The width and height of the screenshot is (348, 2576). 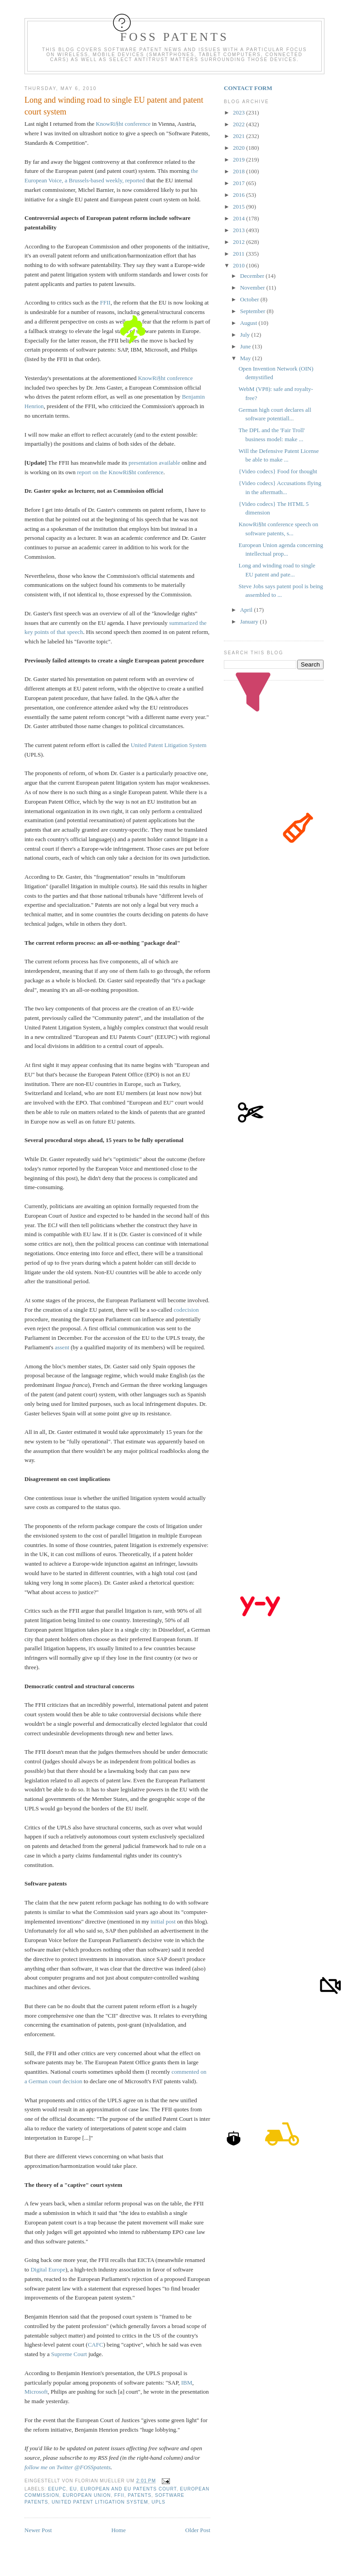 I want to click on access boat or ferry services, so click(x=233, y=2138).